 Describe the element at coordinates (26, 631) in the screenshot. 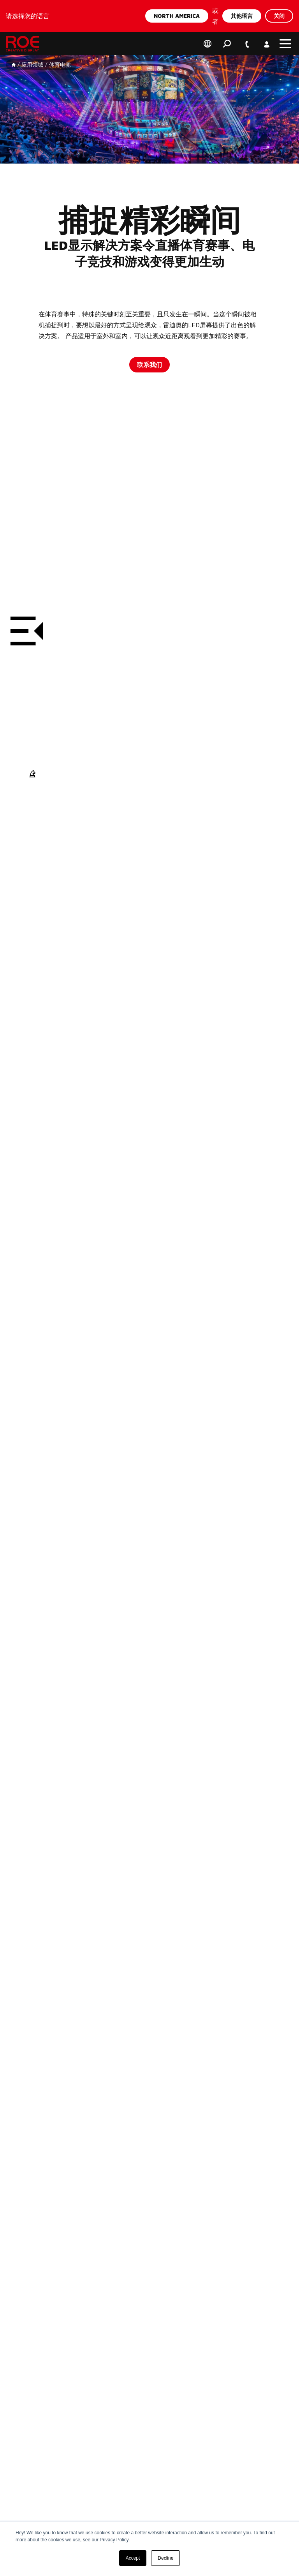

I see `collapse sidebar or navigation panel` at that location.